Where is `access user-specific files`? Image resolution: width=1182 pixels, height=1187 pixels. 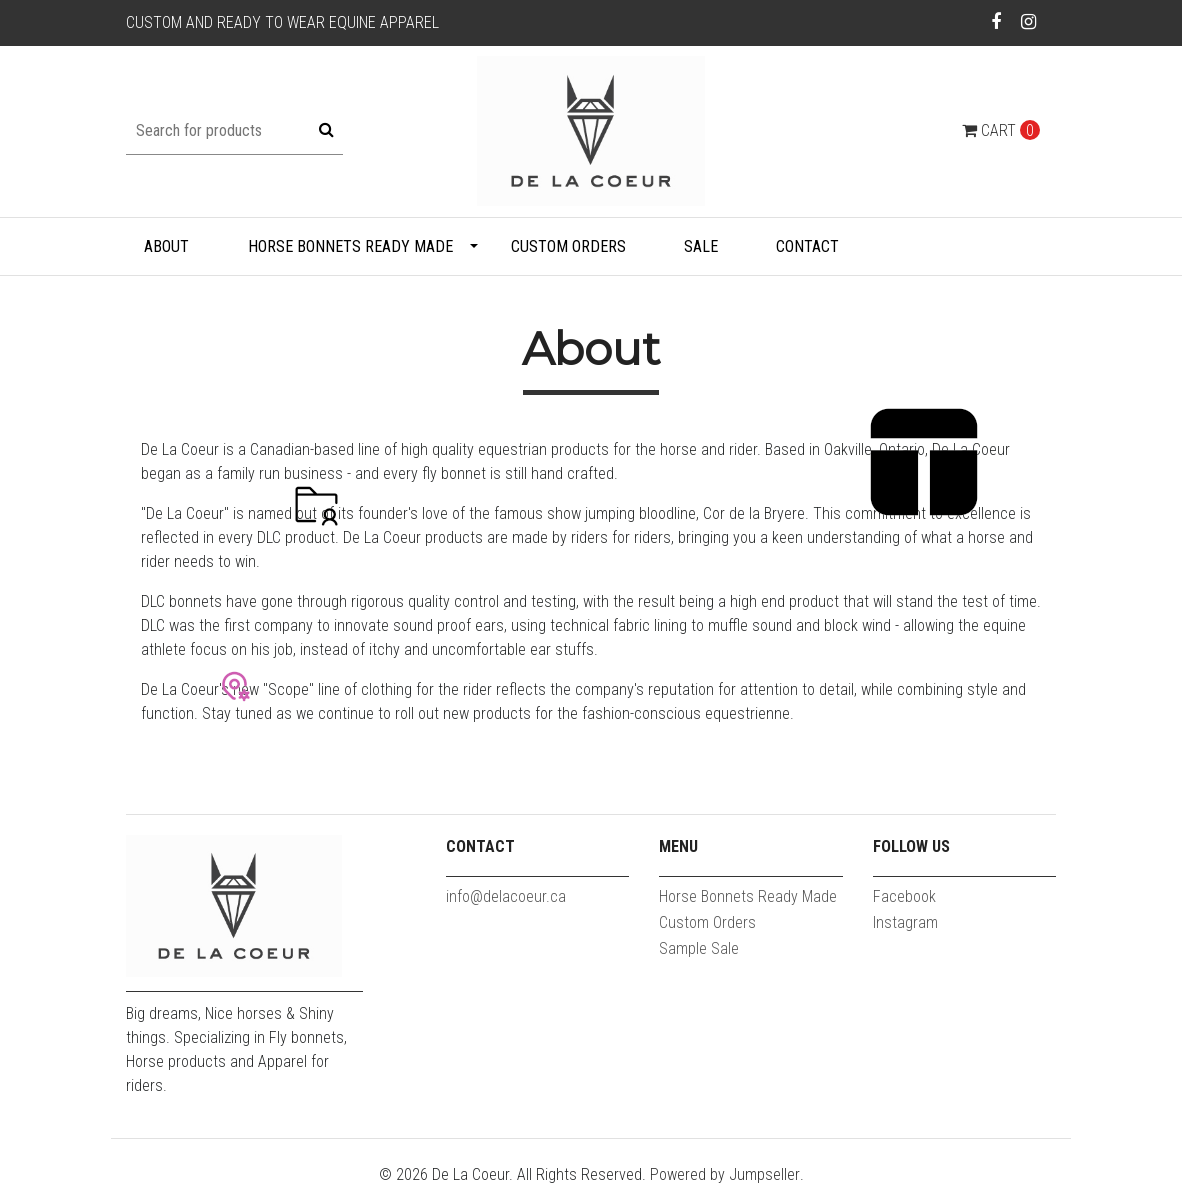
access user-specific files is located at coordinates (316, 504).